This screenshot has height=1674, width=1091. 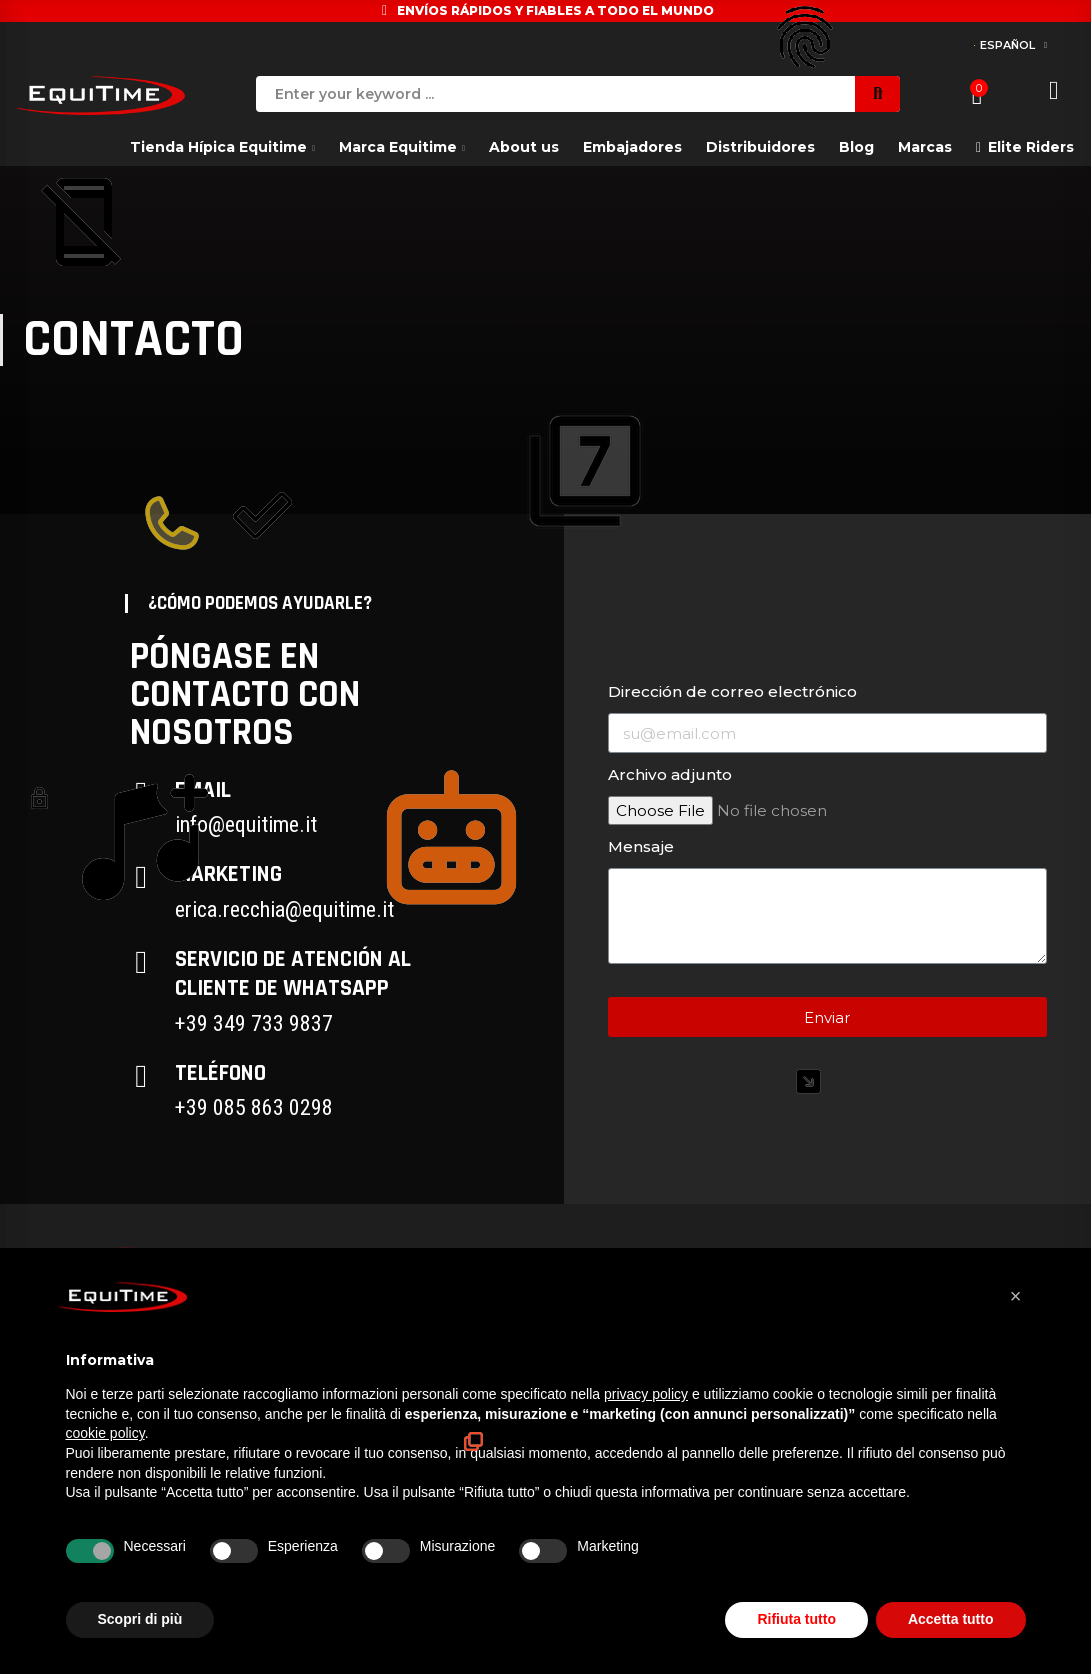 I want to click on access AI assistant or chatbot, so click(x=451, y=844).